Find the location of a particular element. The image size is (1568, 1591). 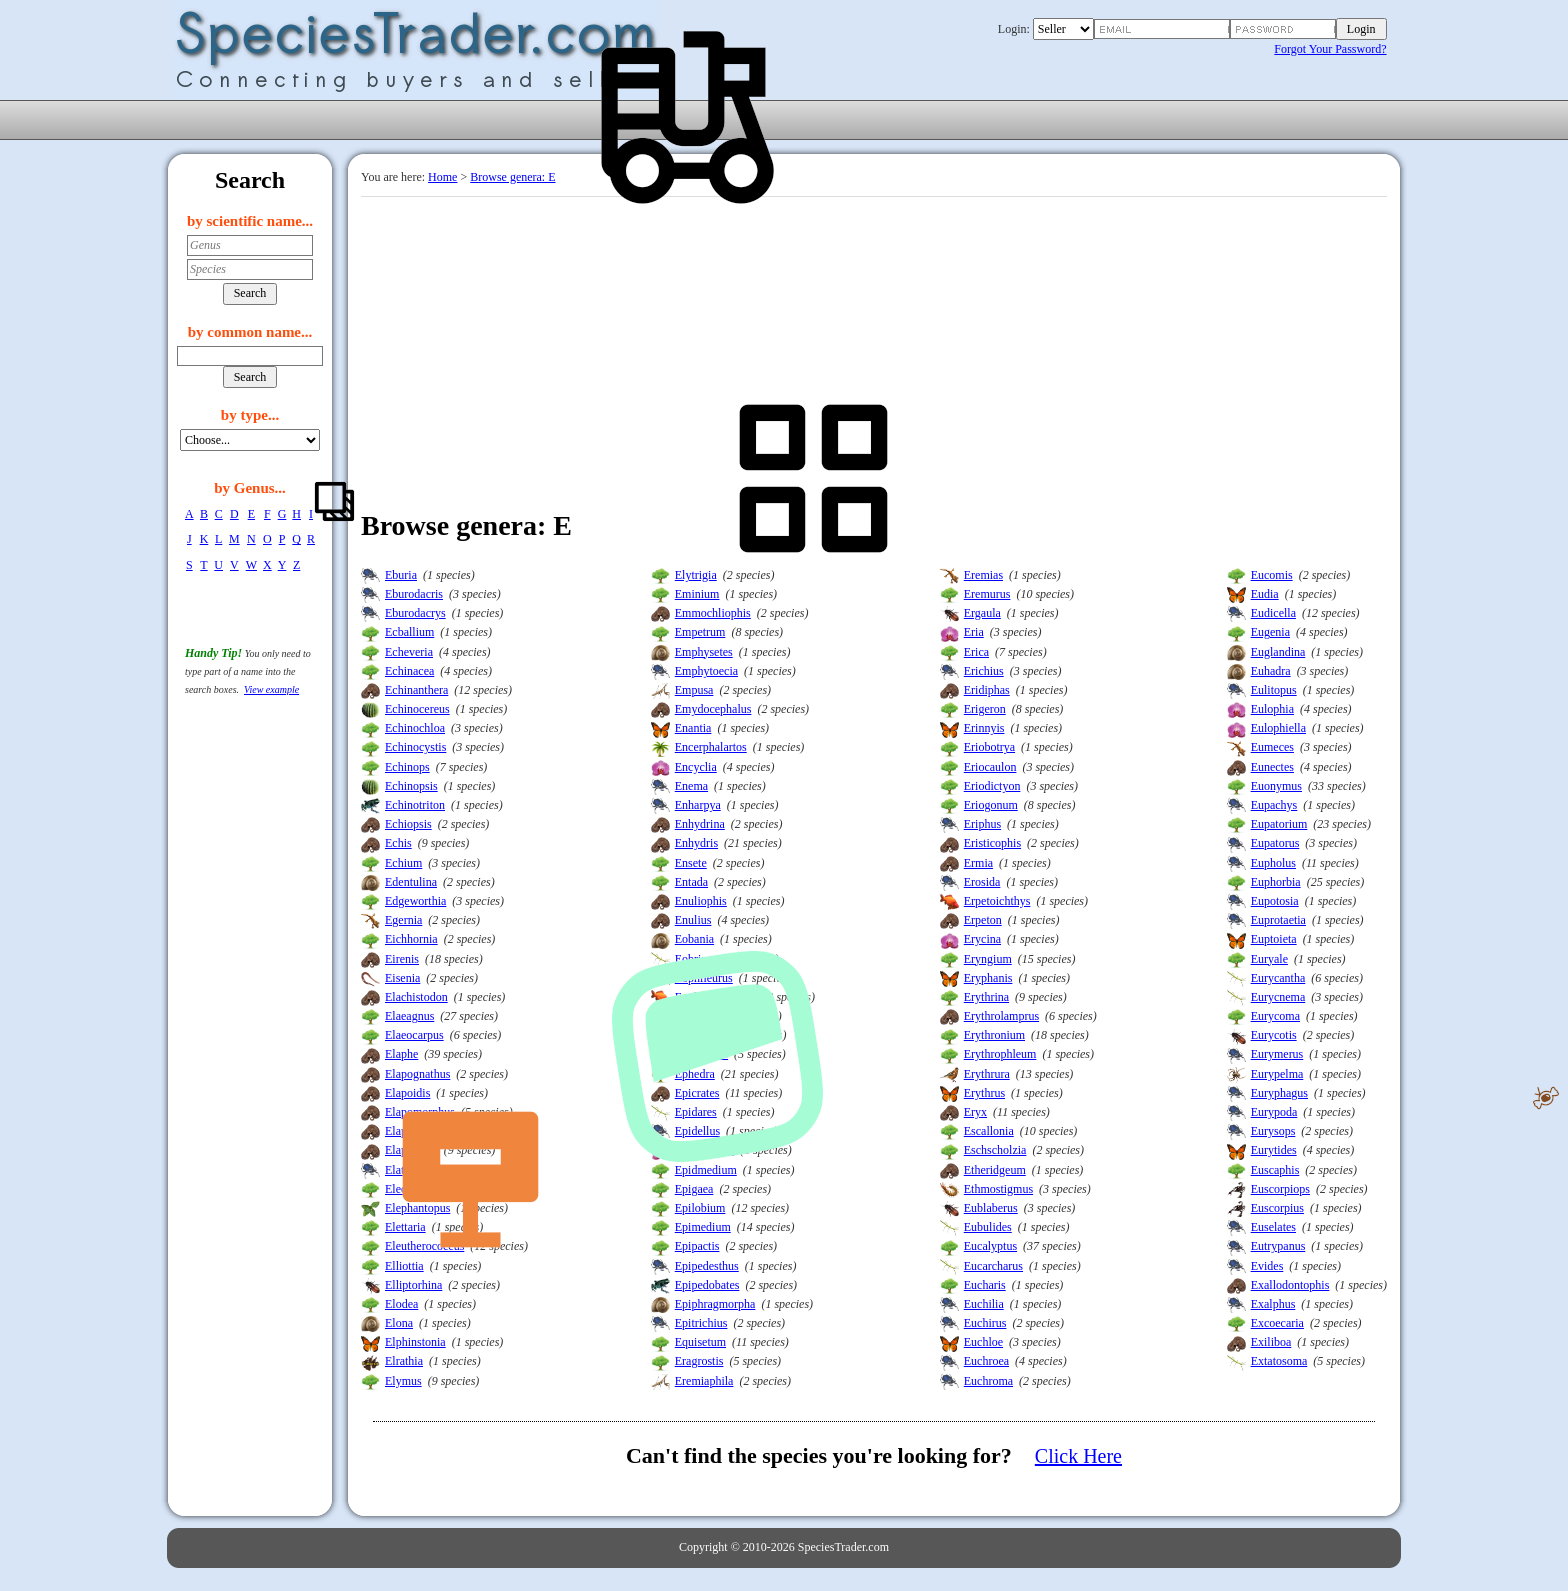

access app grid or menu is located at coordinates (813, 478).